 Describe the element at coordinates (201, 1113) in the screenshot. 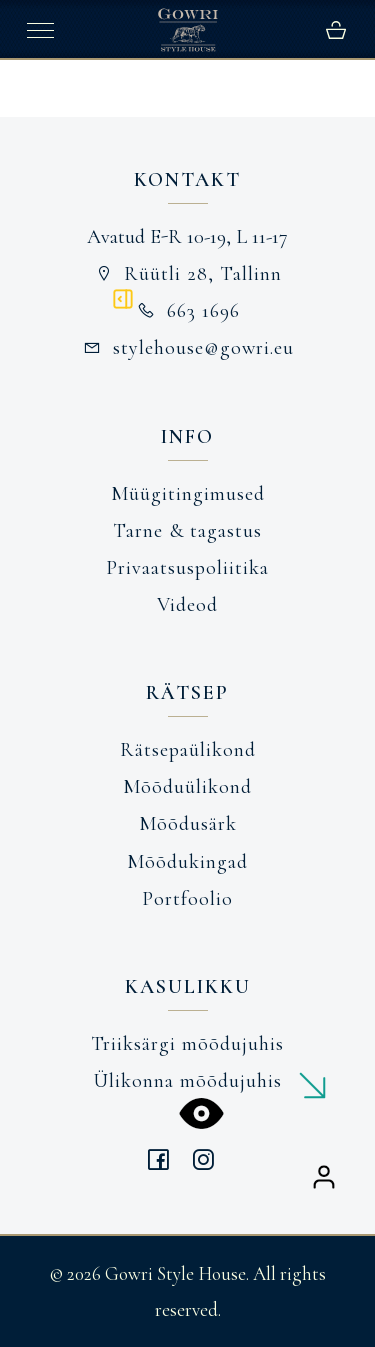

I see `view or preview content` at that location.